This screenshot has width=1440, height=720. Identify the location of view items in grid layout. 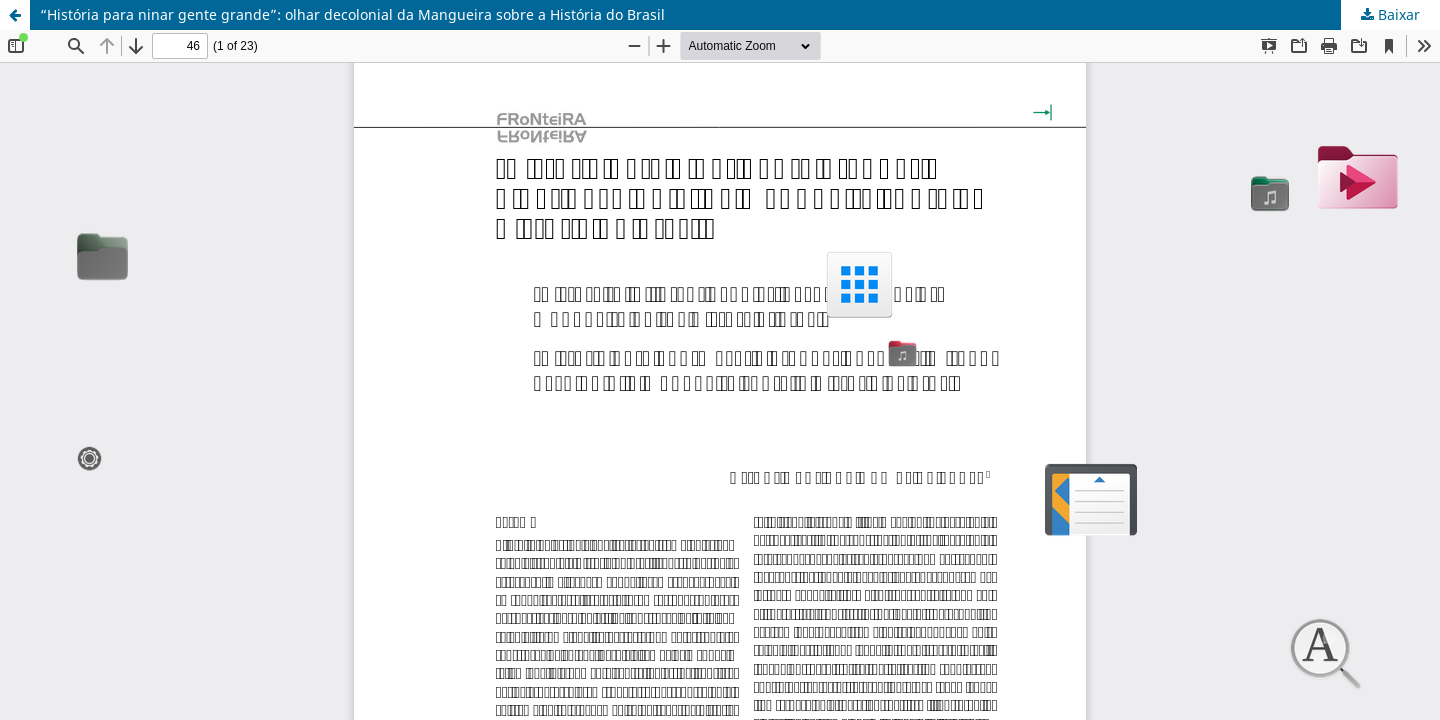
(859, 284).